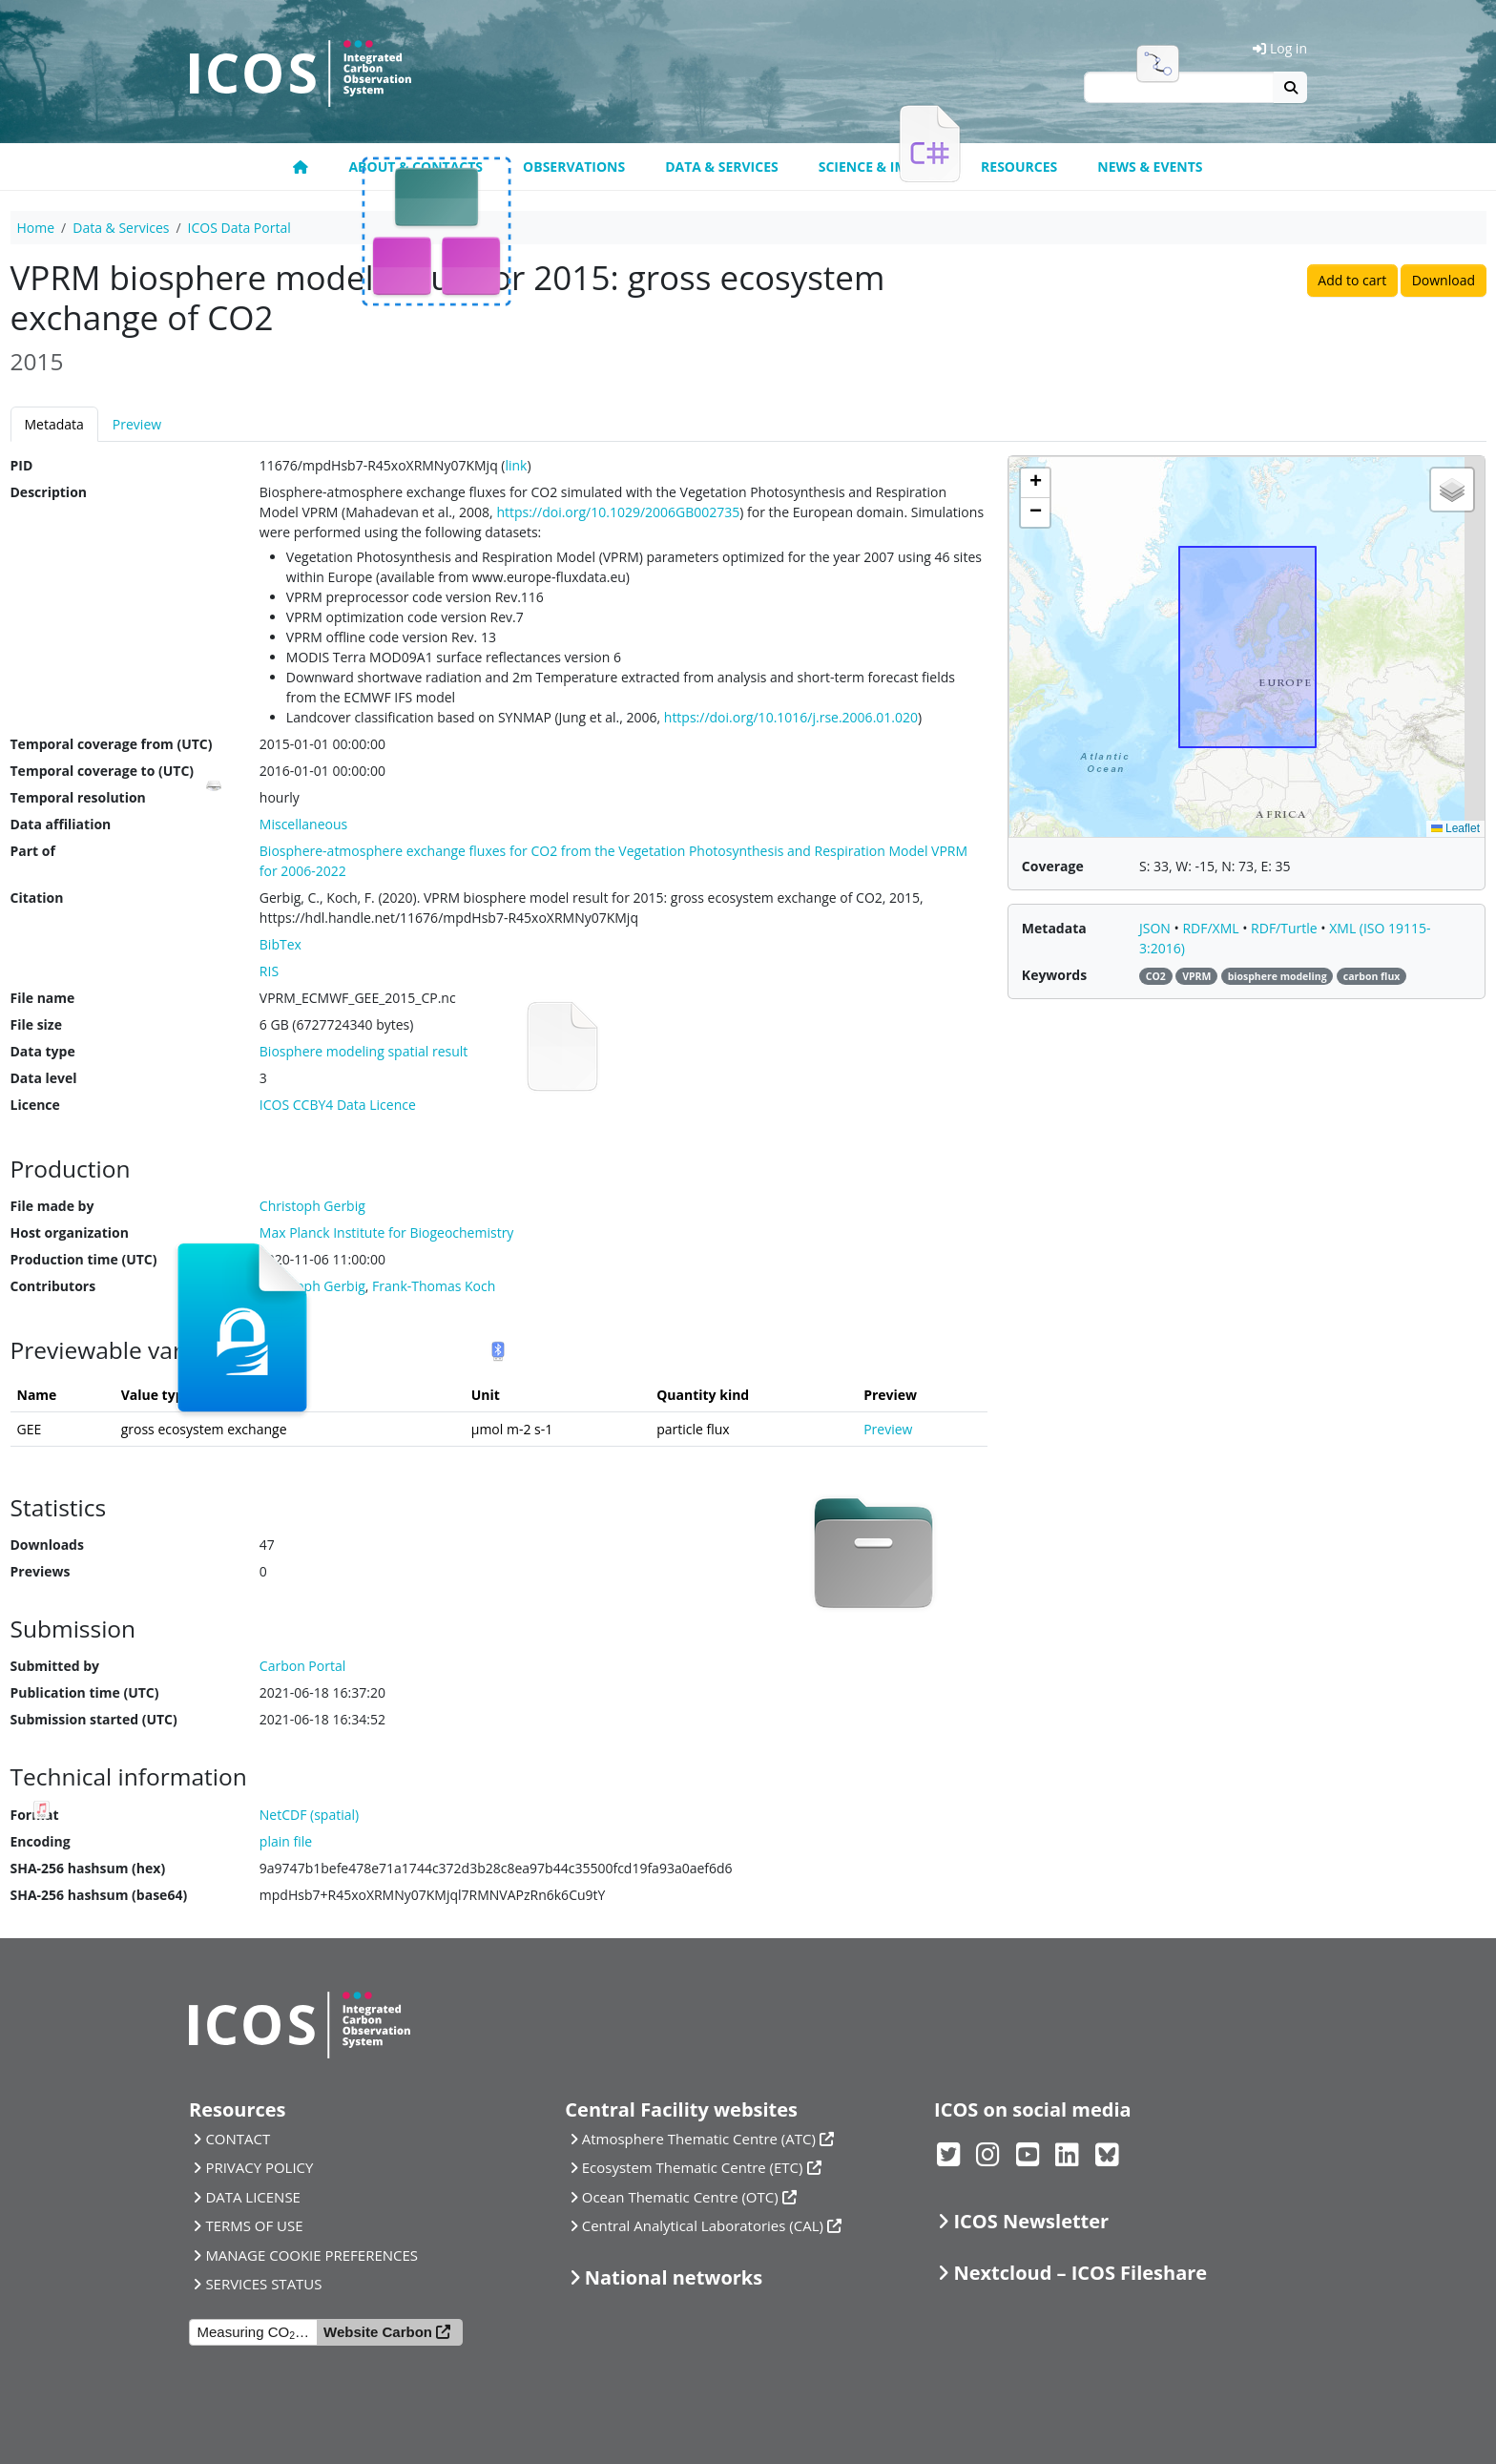  What do you see at coordinates (562, 1046) in the screenshot?
I see `indicates an empty or zero-byte file` at bounding box center [562, 1046].